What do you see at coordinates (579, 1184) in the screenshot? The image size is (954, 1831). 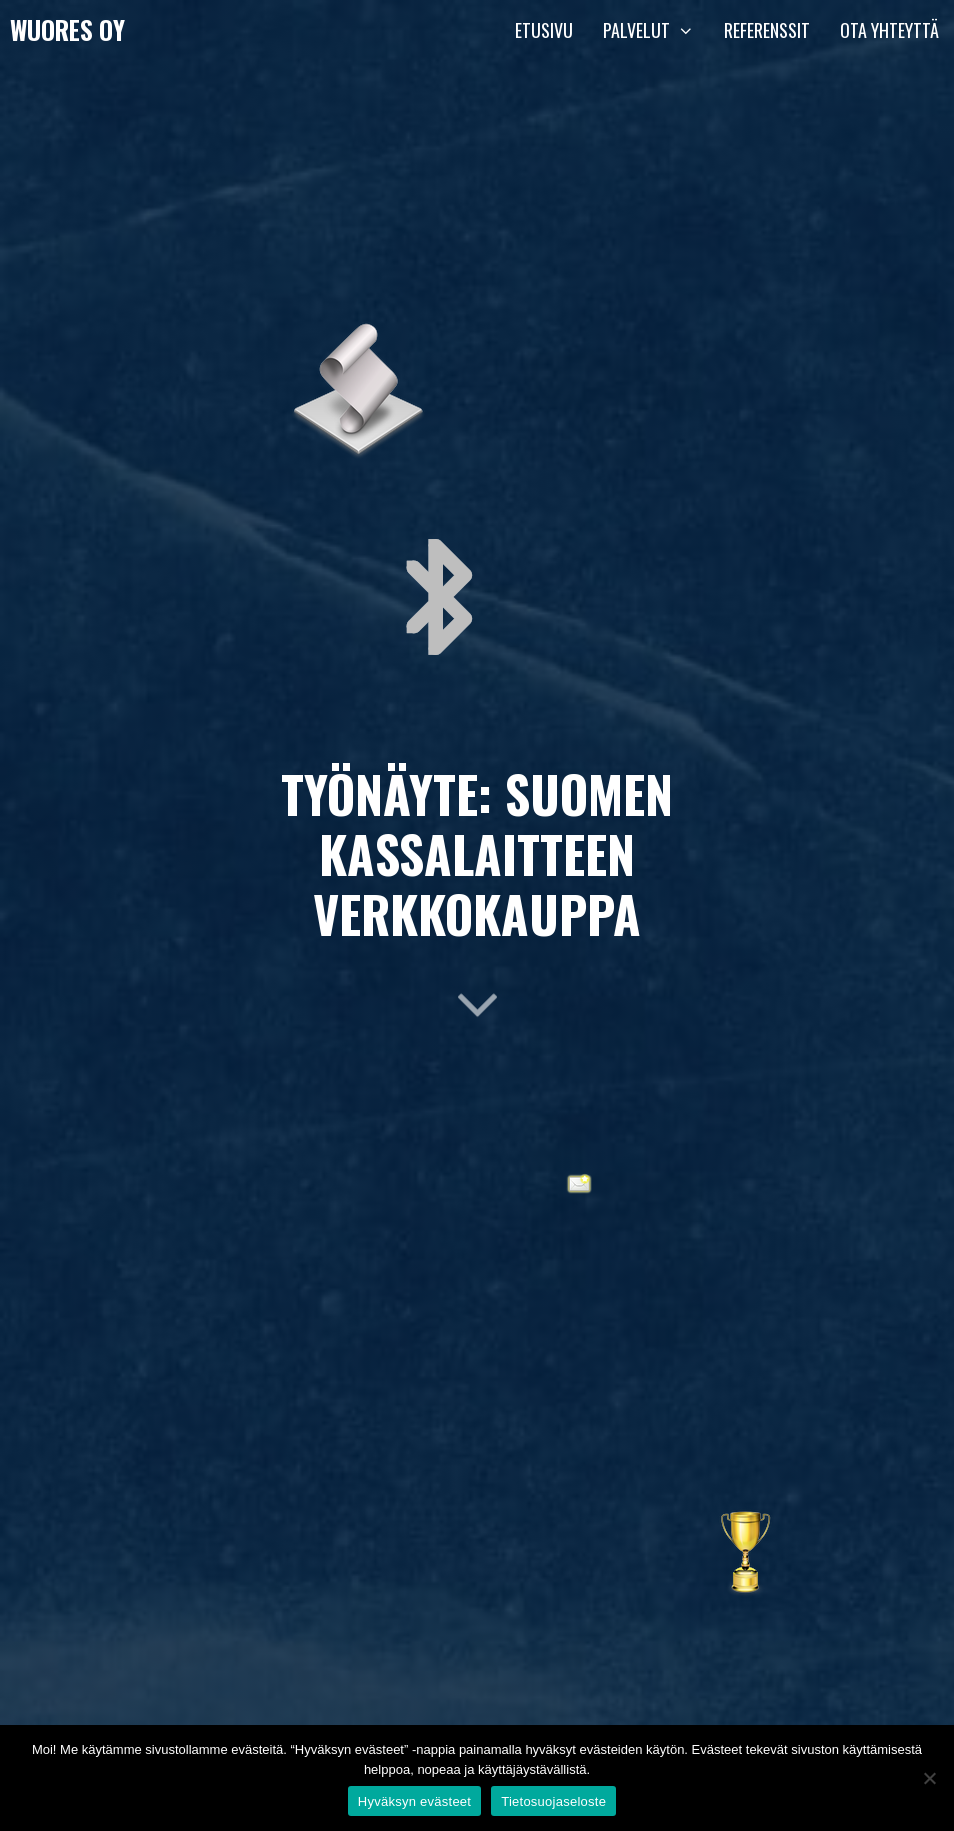 I see `indicates new unread email messages` at bounding box center [579, 1184].